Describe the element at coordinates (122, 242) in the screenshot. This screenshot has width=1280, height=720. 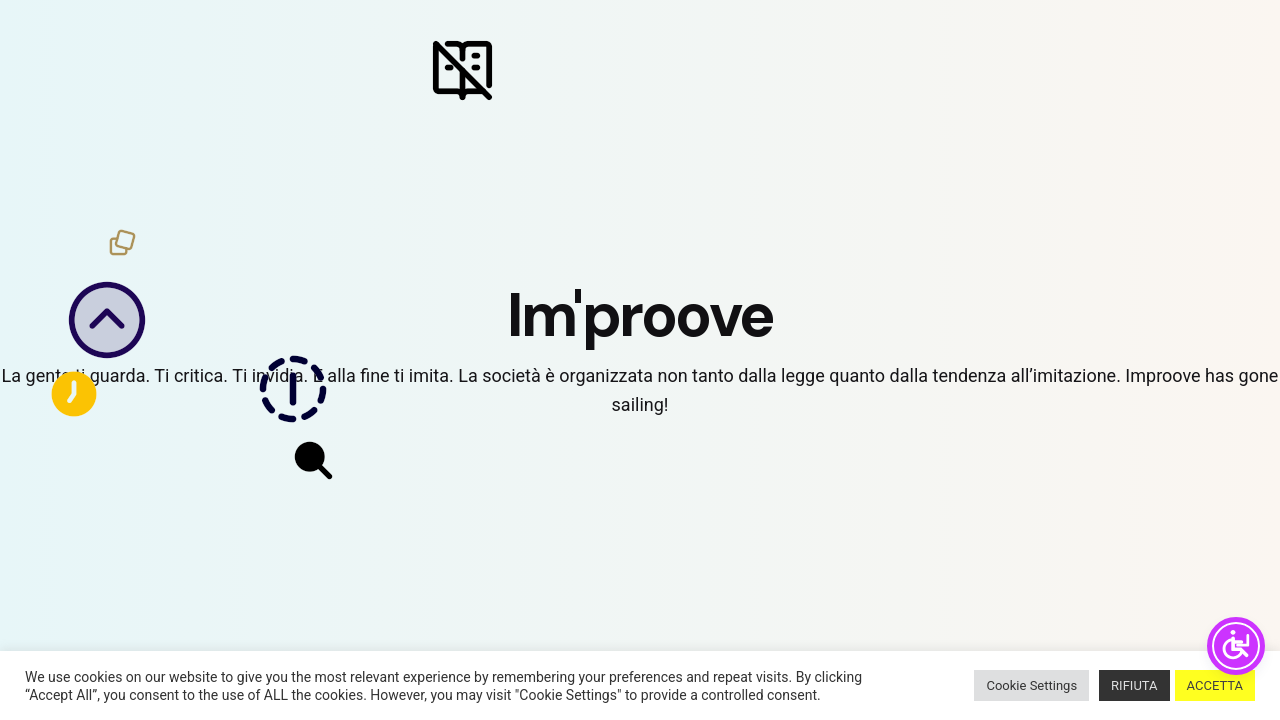
I see `swipe to switch between cards or items` at that location.